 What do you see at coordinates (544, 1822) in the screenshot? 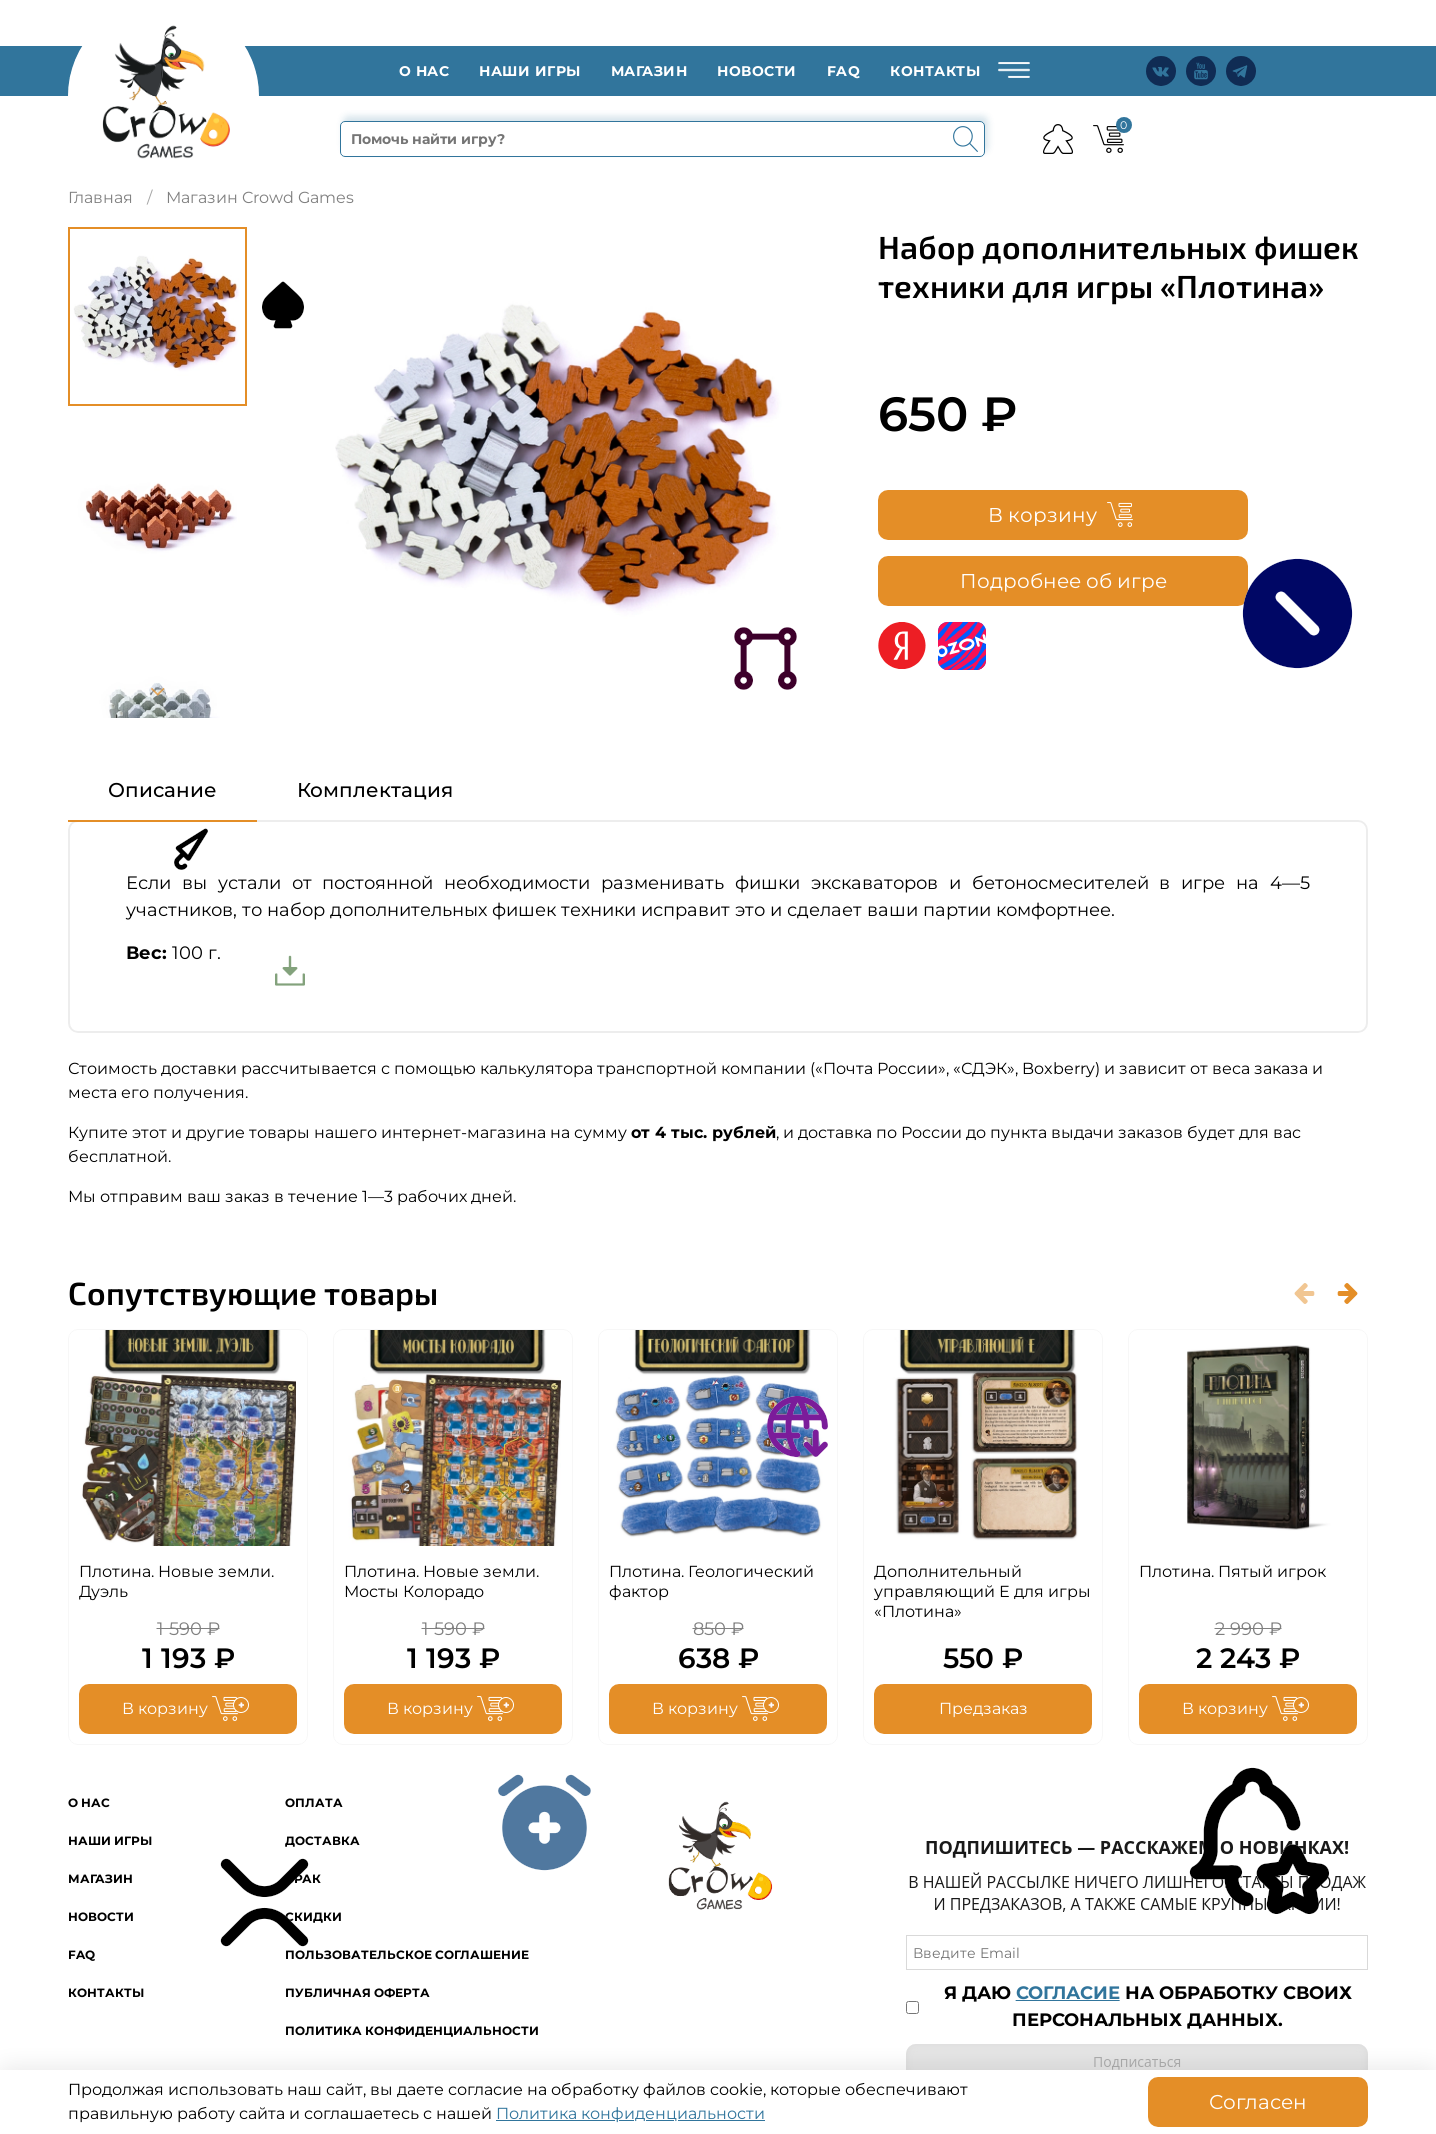
I see `add a new alarm` at bounding box center [544, 1822].